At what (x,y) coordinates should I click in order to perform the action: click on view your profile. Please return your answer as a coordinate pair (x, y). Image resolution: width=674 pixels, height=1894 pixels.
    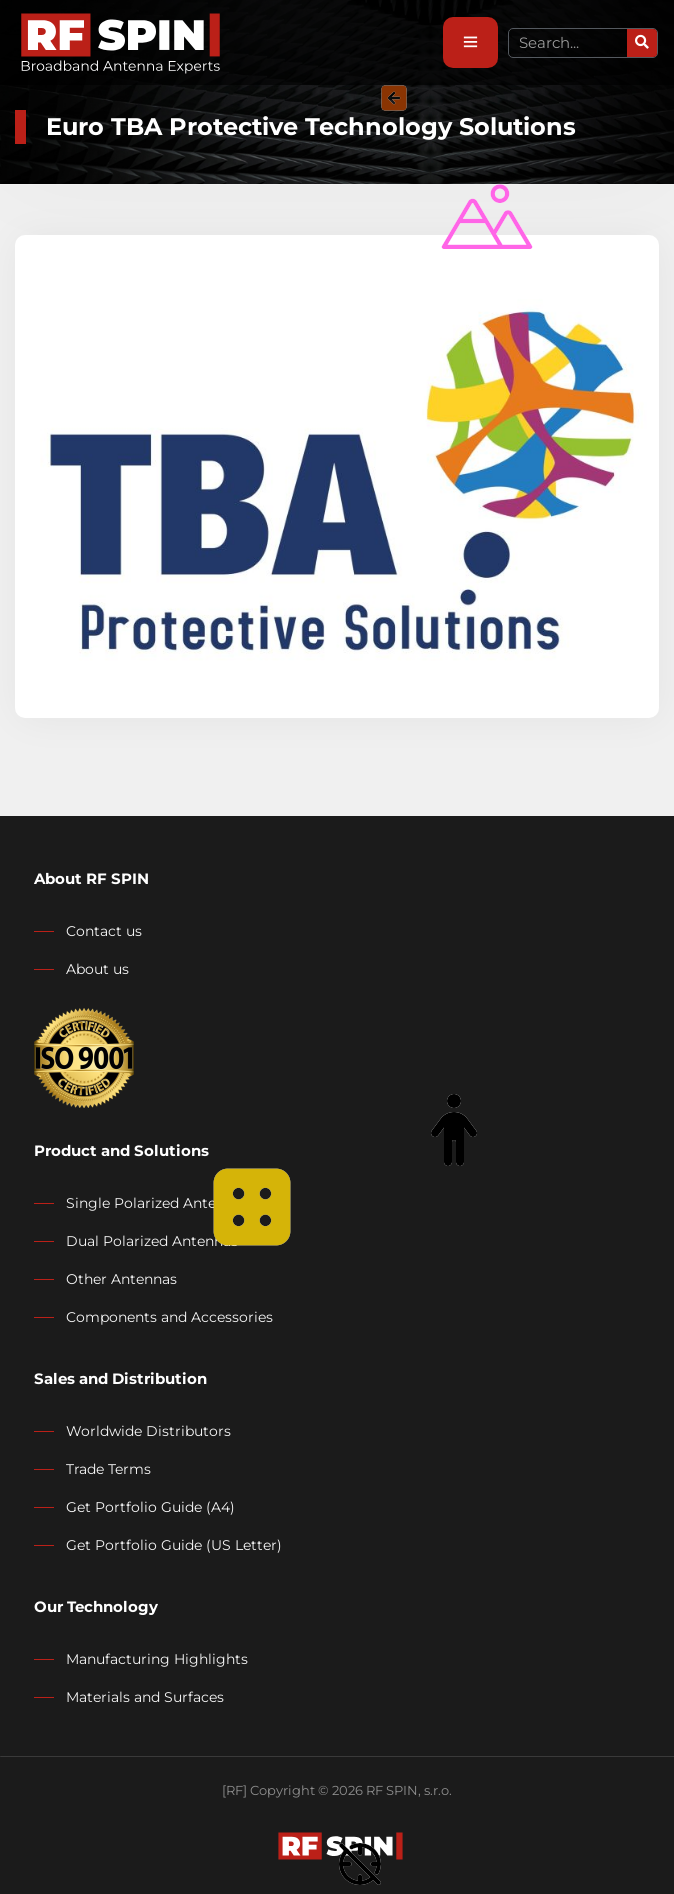
    Looking at the image, I should click on (454, 1130).